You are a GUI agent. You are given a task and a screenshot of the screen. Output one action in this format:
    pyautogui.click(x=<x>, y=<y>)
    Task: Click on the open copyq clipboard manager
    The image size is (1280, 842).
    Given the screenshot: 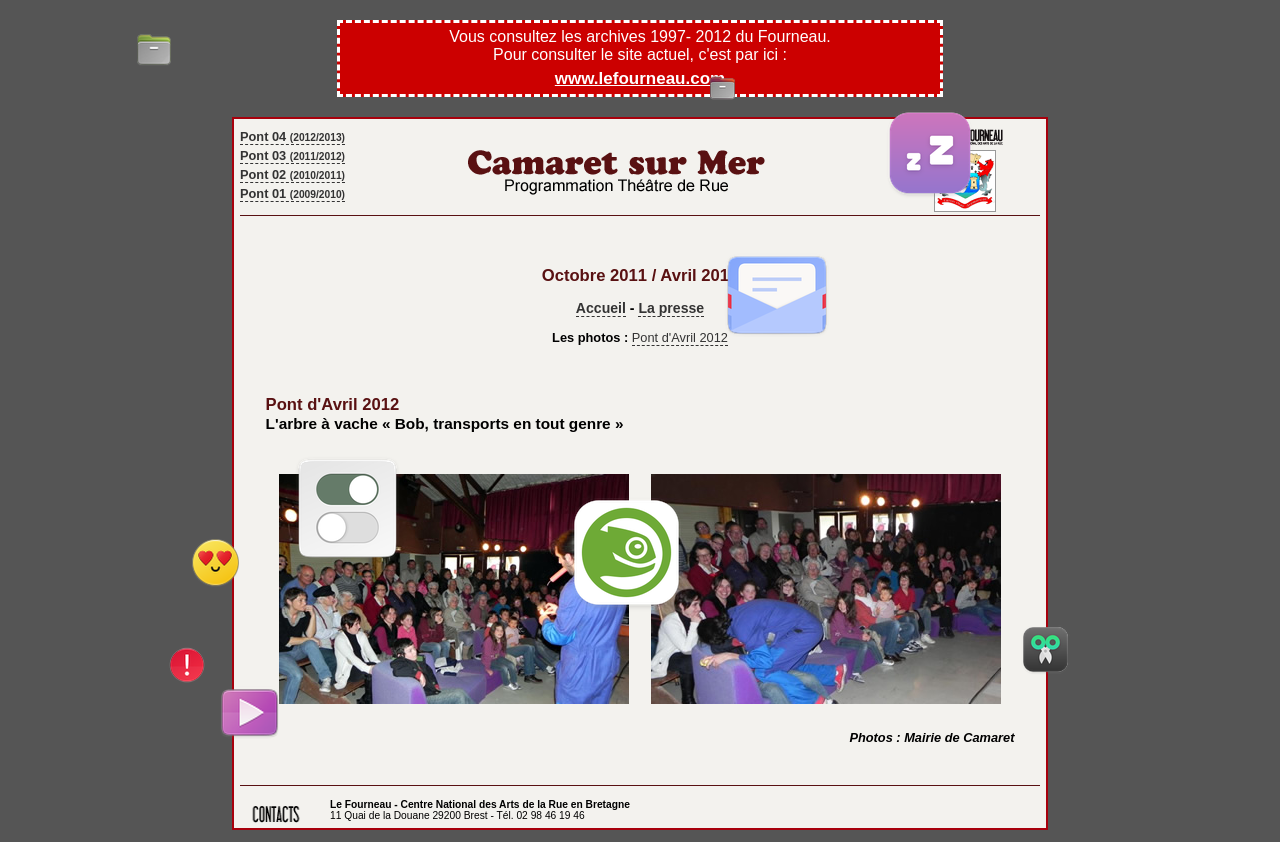 What is the action you would take?
    pyautogui.click(x=1045, y=649)
    